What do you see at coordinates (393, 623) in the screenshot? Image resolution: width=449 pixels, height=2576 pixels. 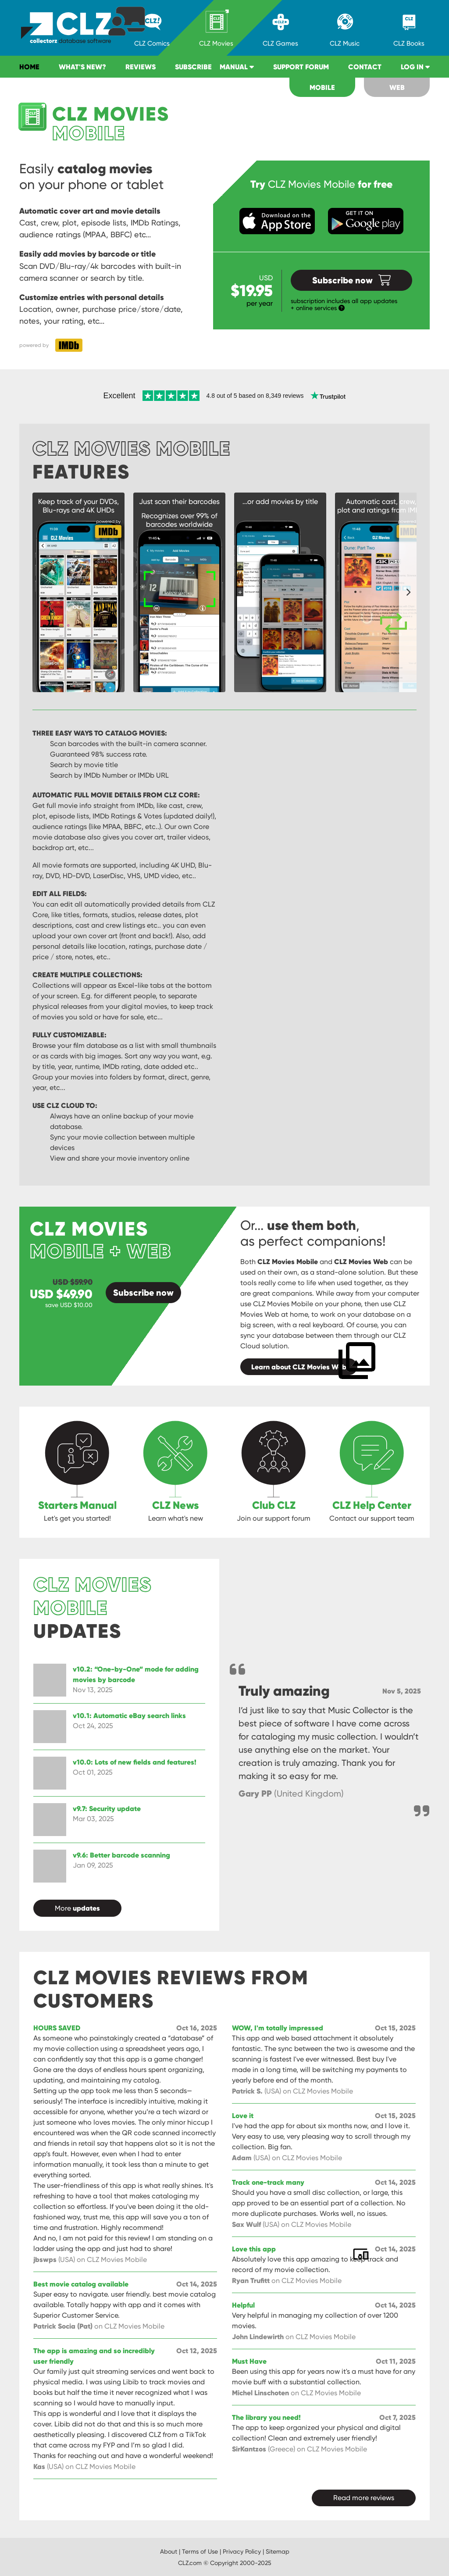 I see `enable repeat mode for media playback` at bounding box center [393, 623].